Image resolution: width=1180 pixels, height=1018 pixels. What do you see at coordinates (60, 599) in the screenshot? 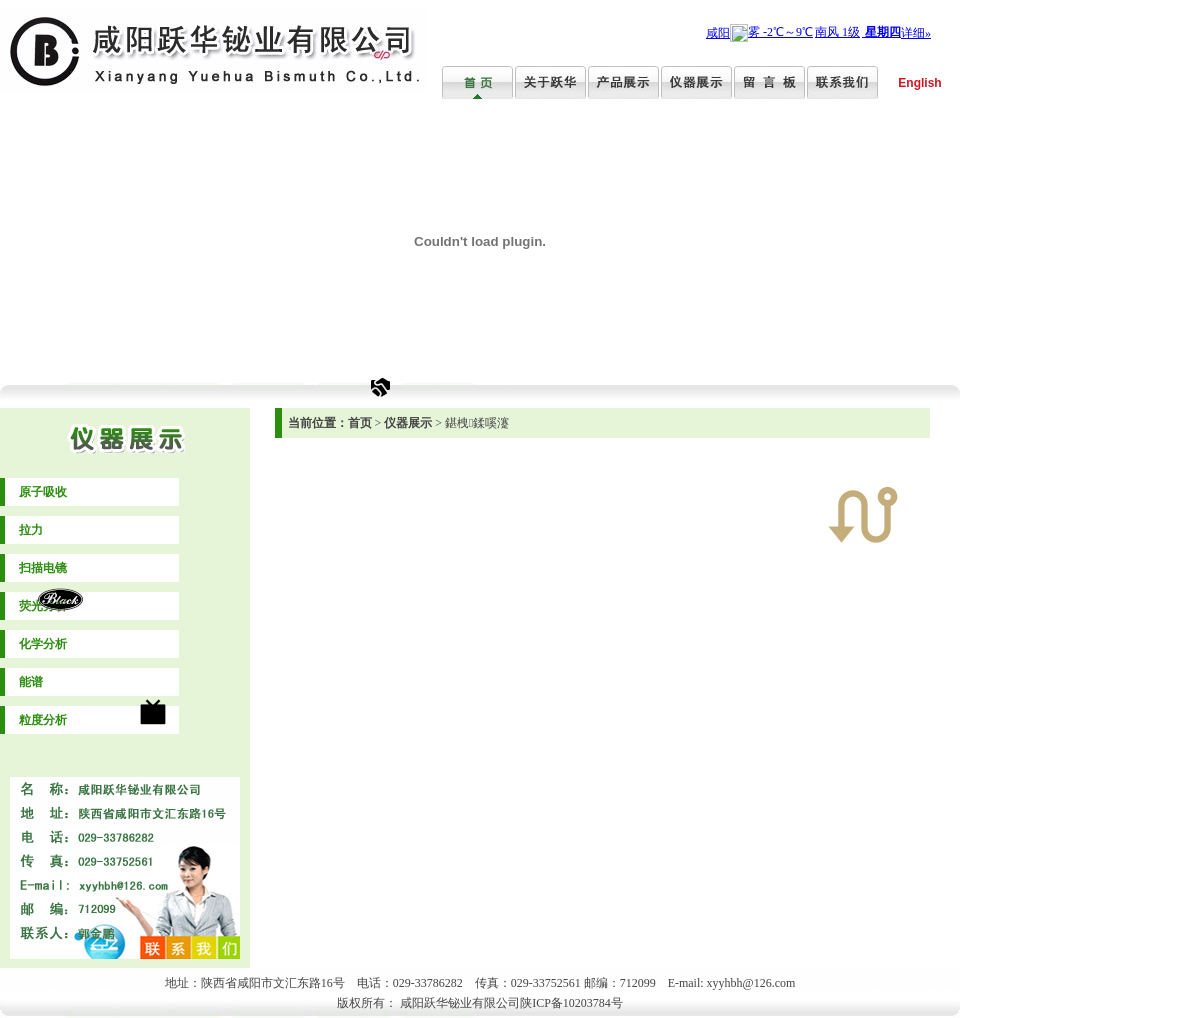
I see `black brand logo` at bounding box center [60, 599].